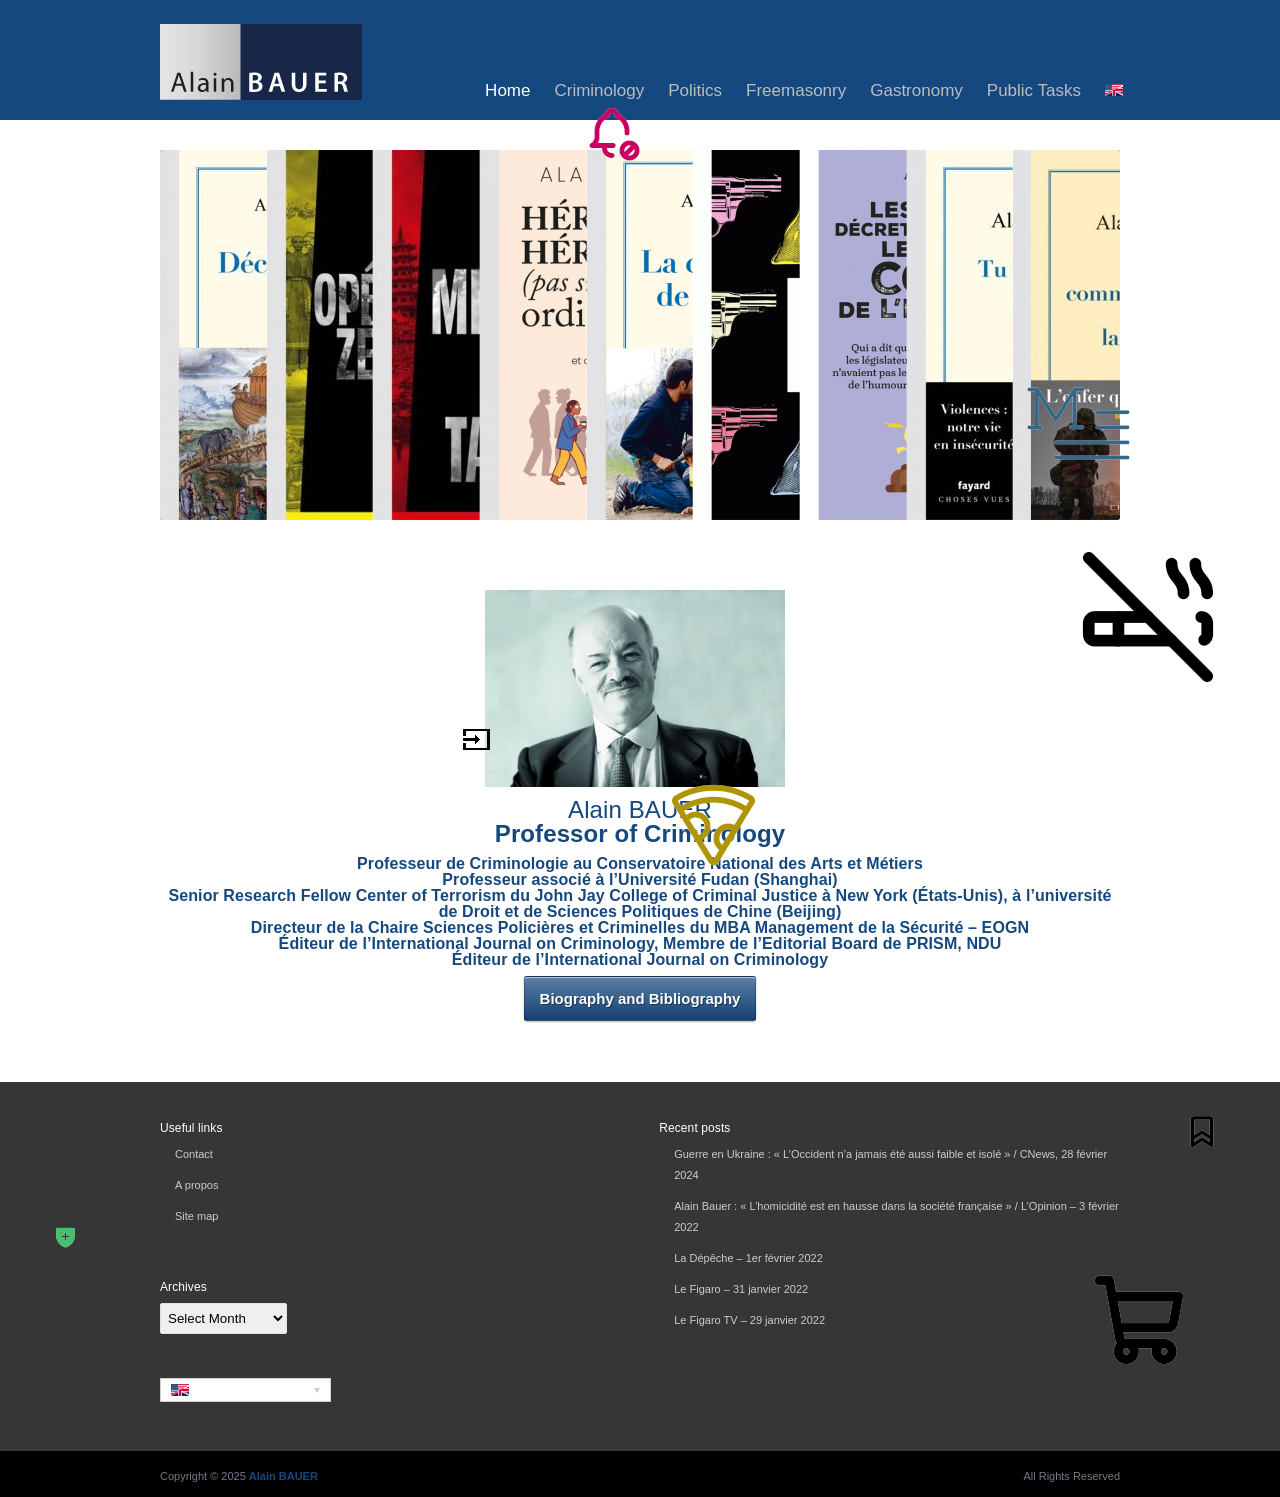  Describe the element at coordinates (1140, 1321) in the screenshot. I see `view your shopping cart` at that location.